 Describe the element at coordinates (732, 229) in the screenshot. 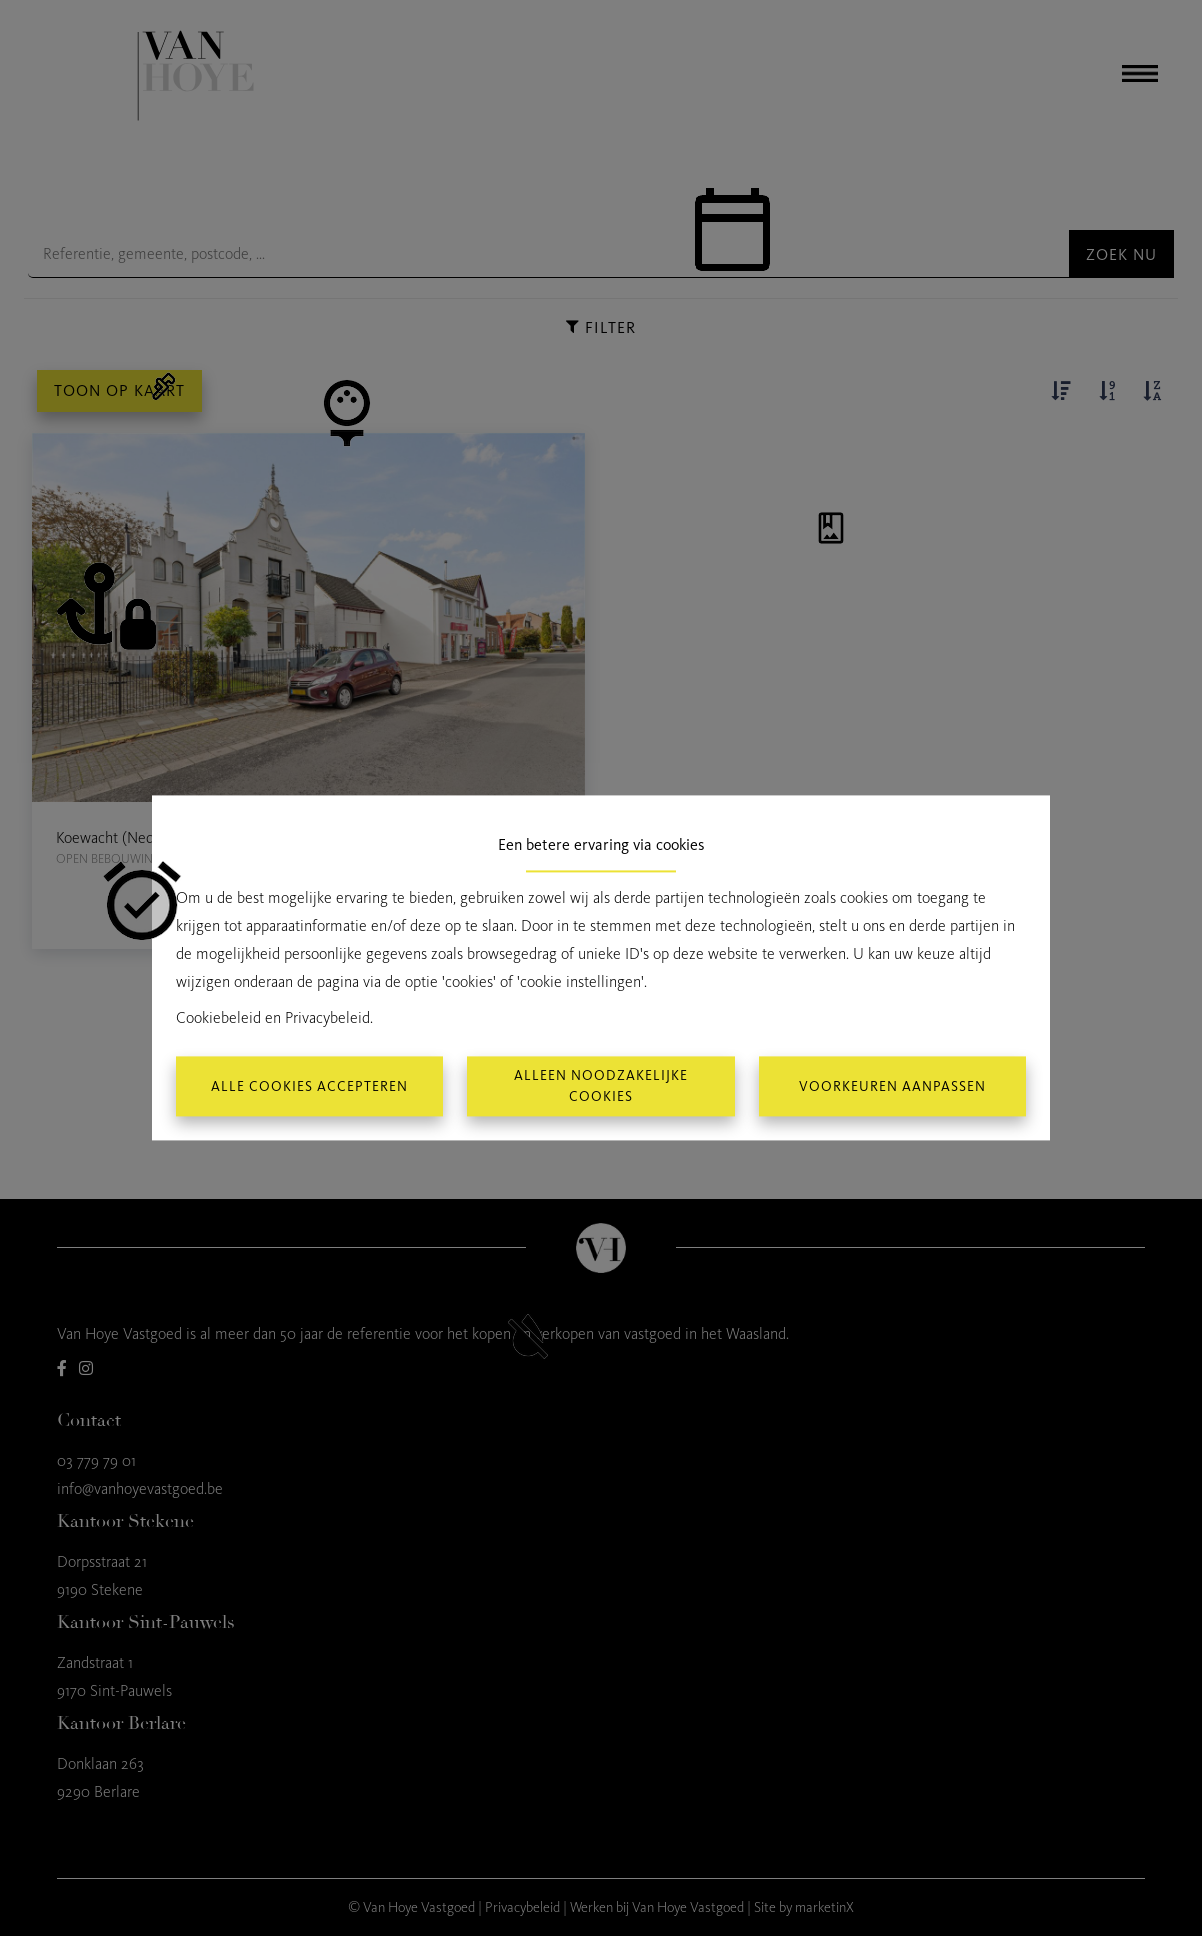

I see `view today's date or calendar` at that location.